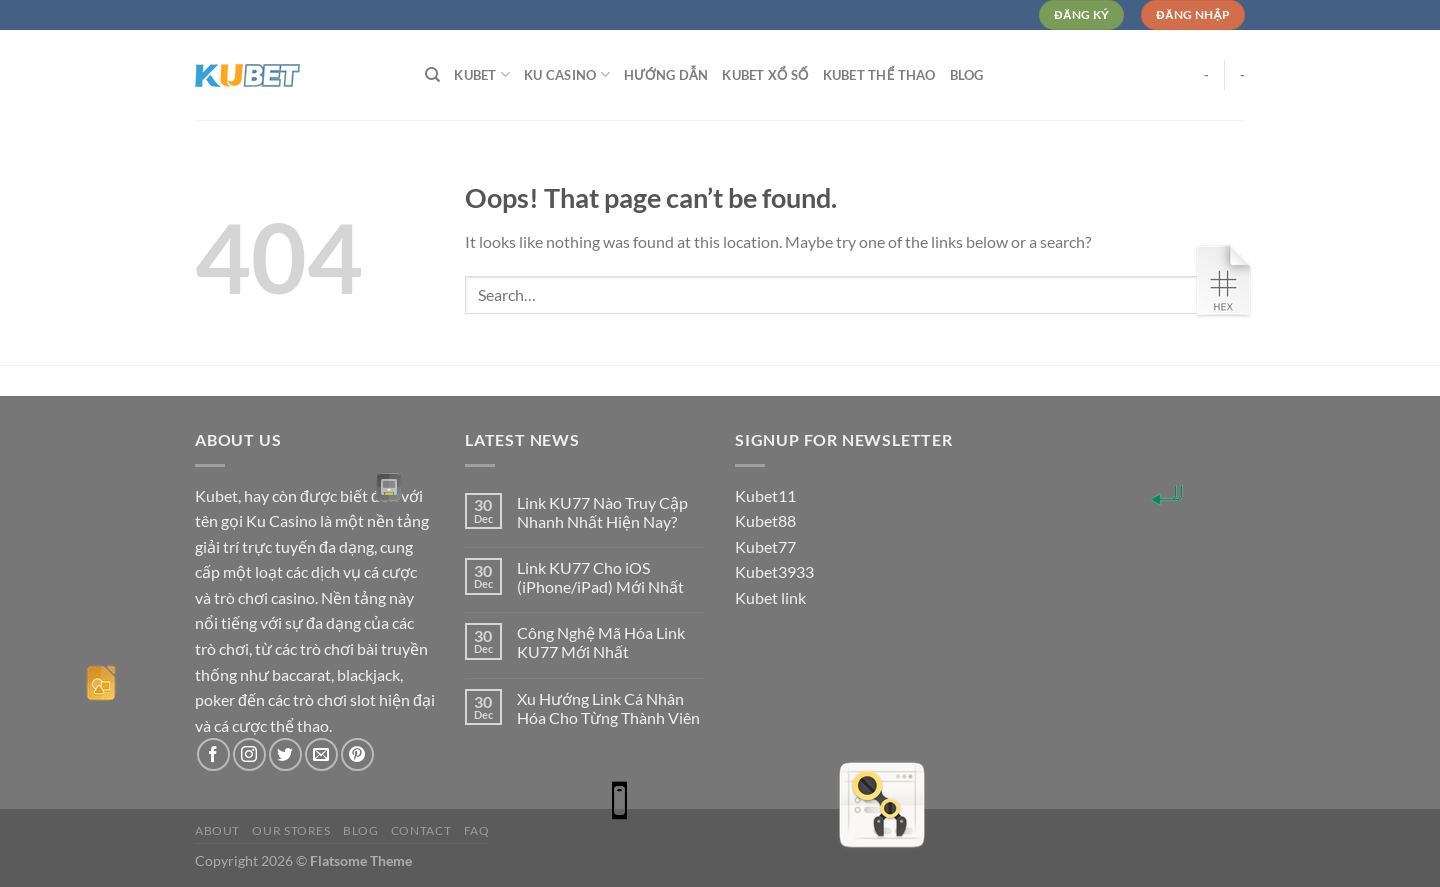 The width and height of the screenshot is (1440, 887). I want to click on view connected iPod Shuffle in sidebar, so click(619, 800).